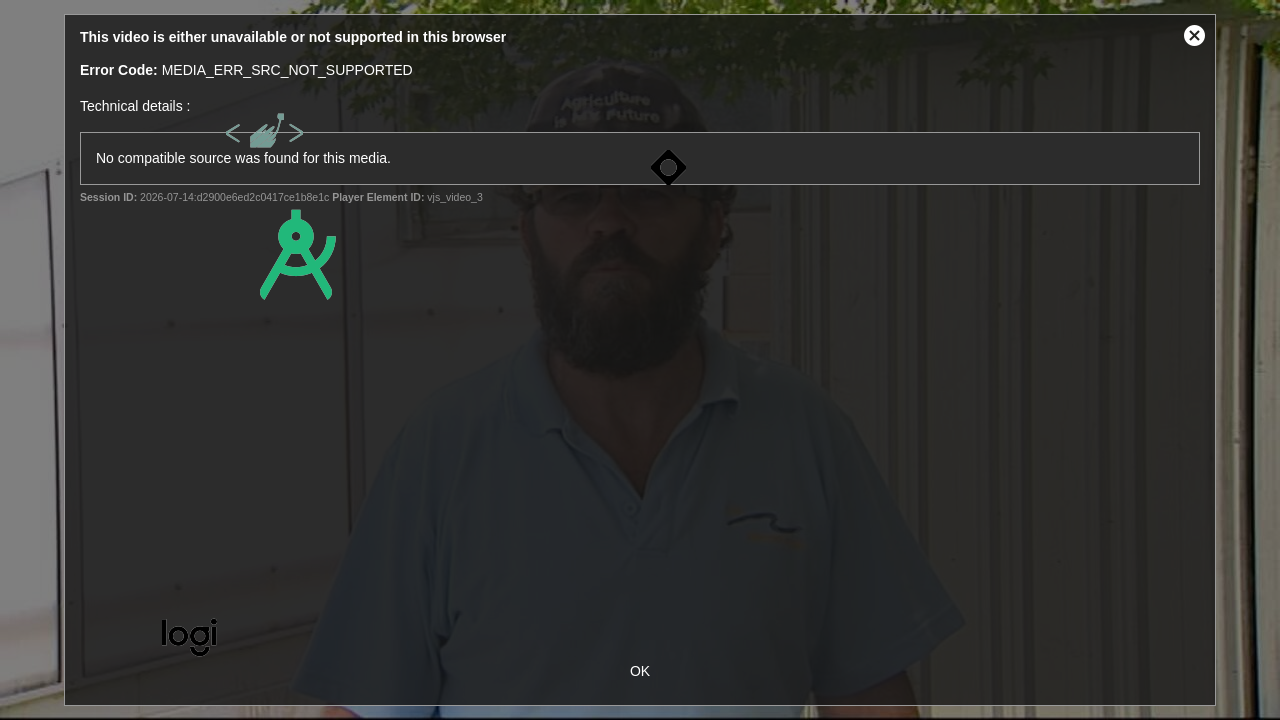 This screenshot has width=1280, height=720. Describe the element at coordinates (668, 167) in the screenshot. I see `cloudsmith logo` at that location.